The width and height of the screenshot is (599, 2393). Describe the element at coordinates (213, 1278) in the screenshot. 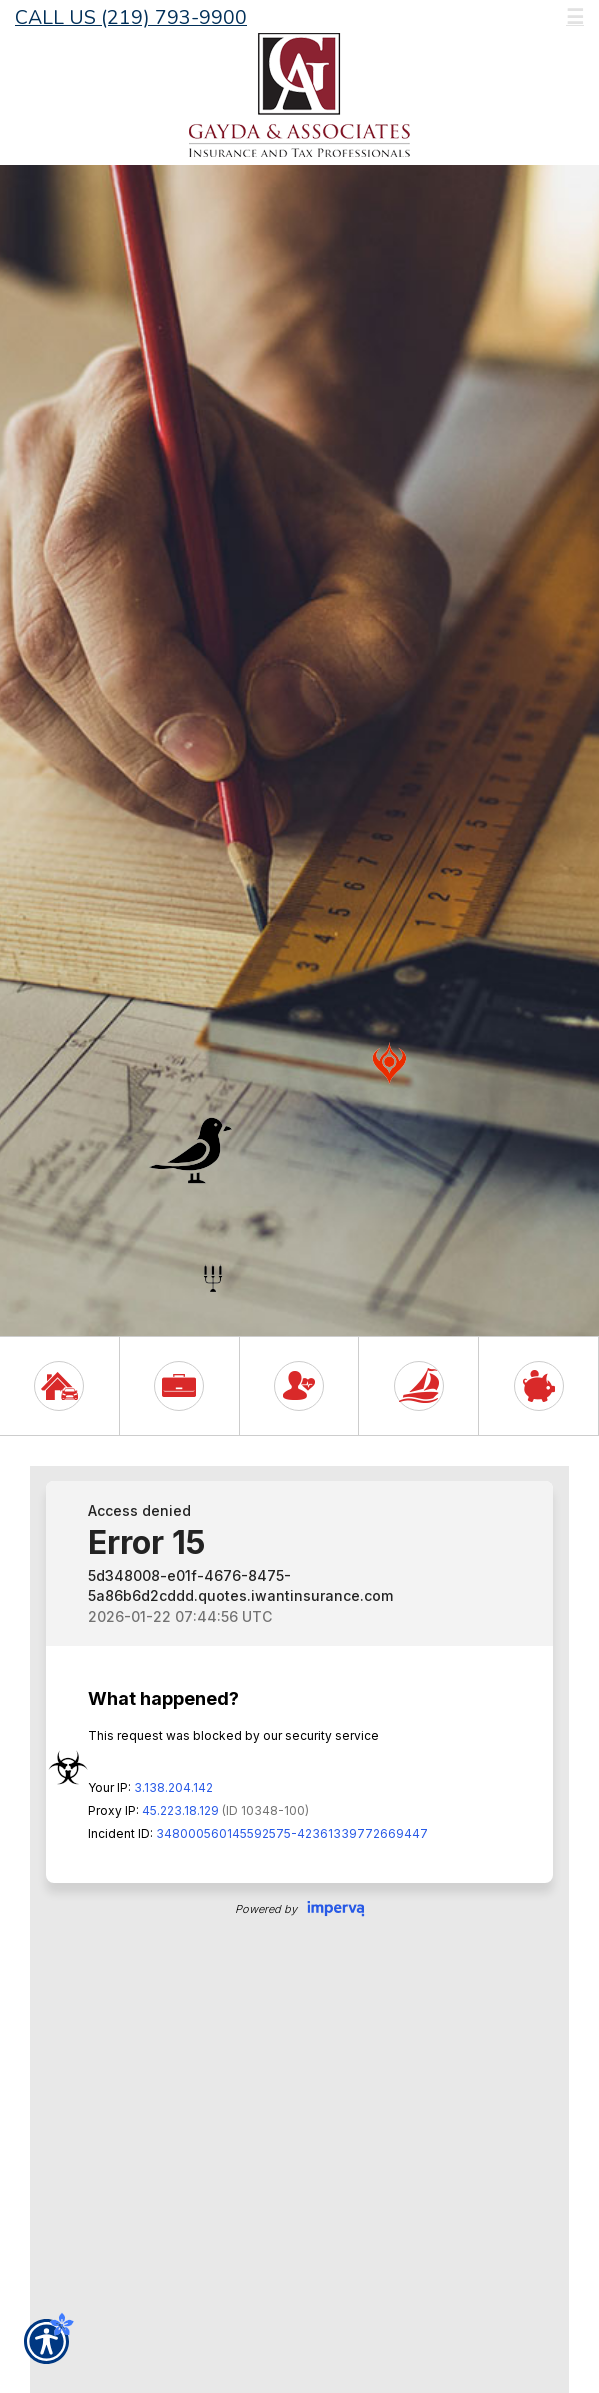

I see `unlit candelabra indicating inactive or disabled lighting` at that location.